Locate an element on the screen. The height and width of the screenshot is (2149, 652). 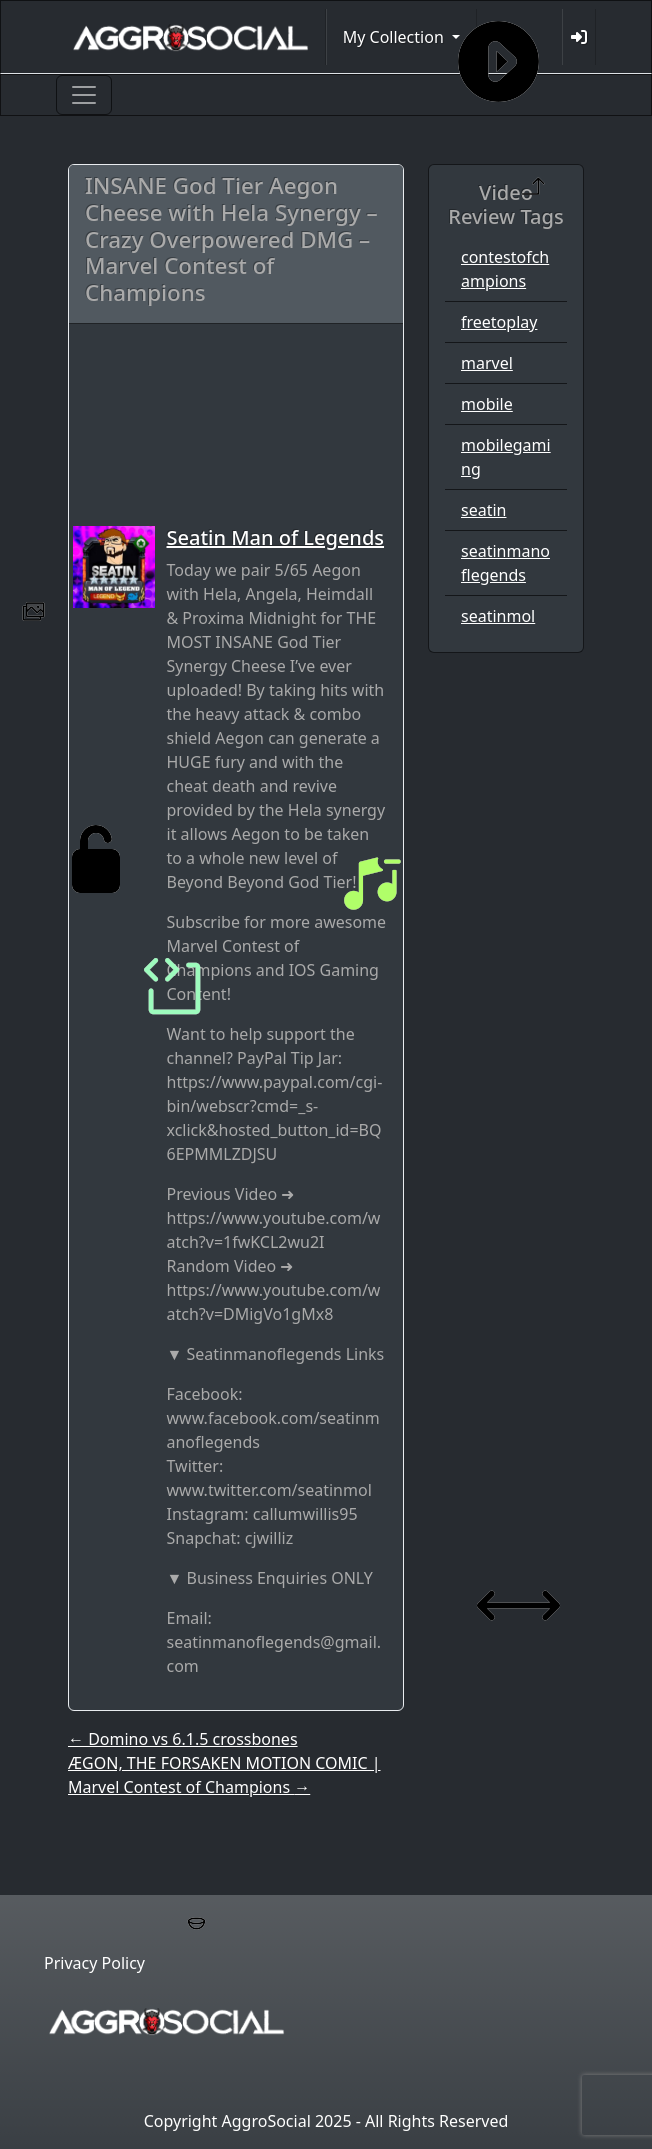
switch to hemisphere or dome view is located at coordinates (196, 1923).